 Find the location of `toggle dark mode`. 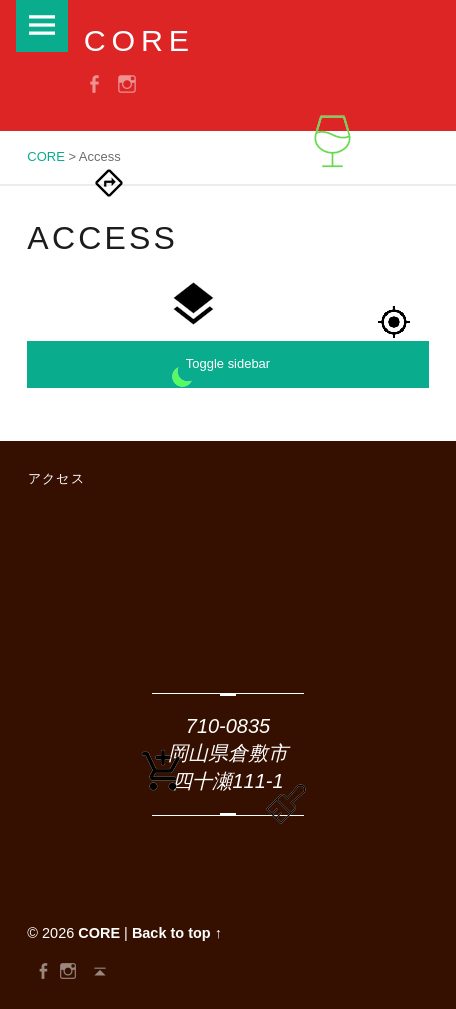

toggle dark mode is located at coordinates (182, 377).